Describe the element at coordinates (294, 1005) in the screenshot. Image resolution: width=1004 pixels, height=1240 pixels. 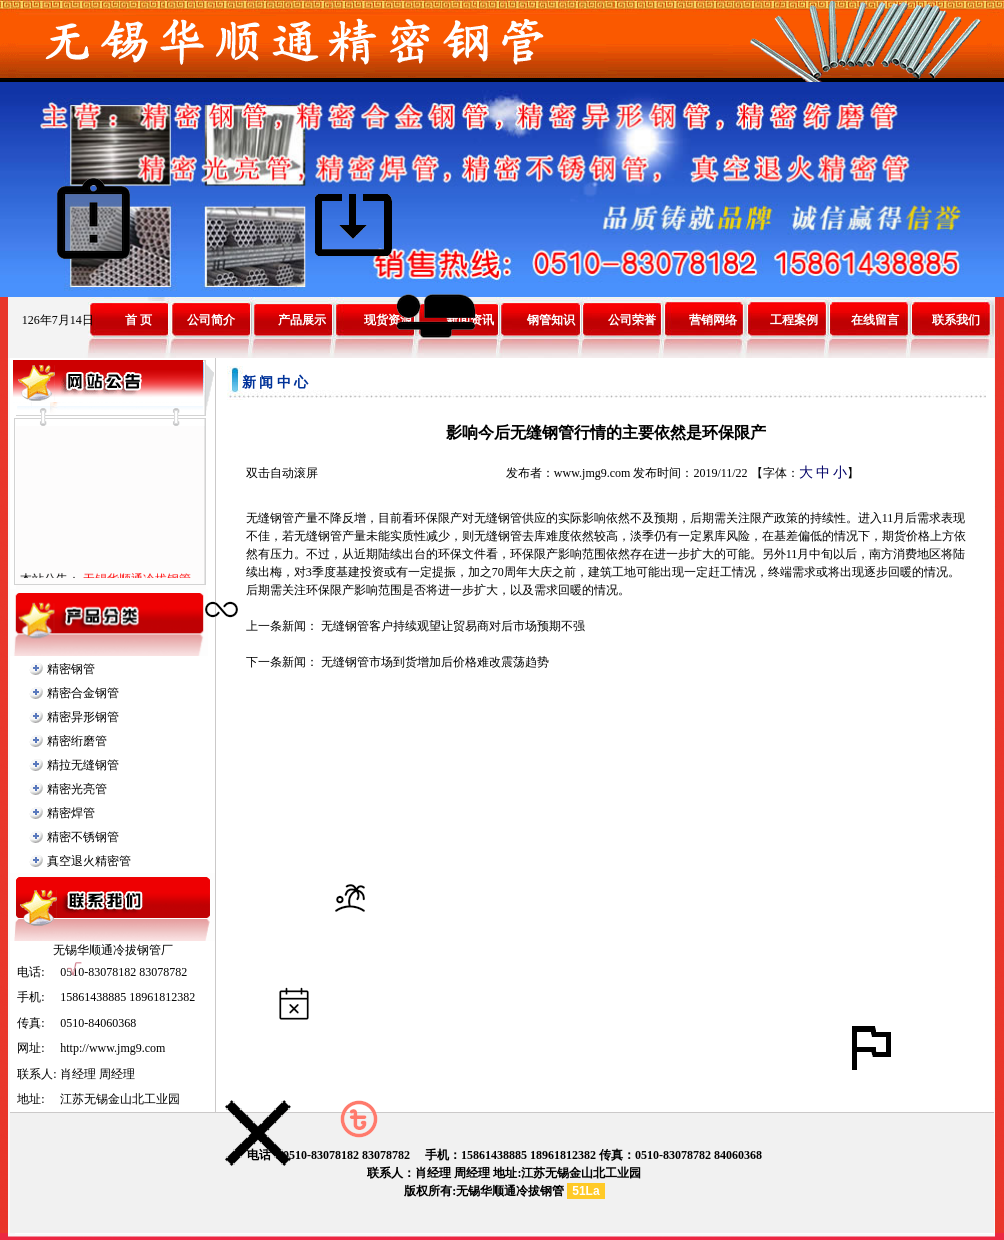
I see `cancel or delete an event` at that location.